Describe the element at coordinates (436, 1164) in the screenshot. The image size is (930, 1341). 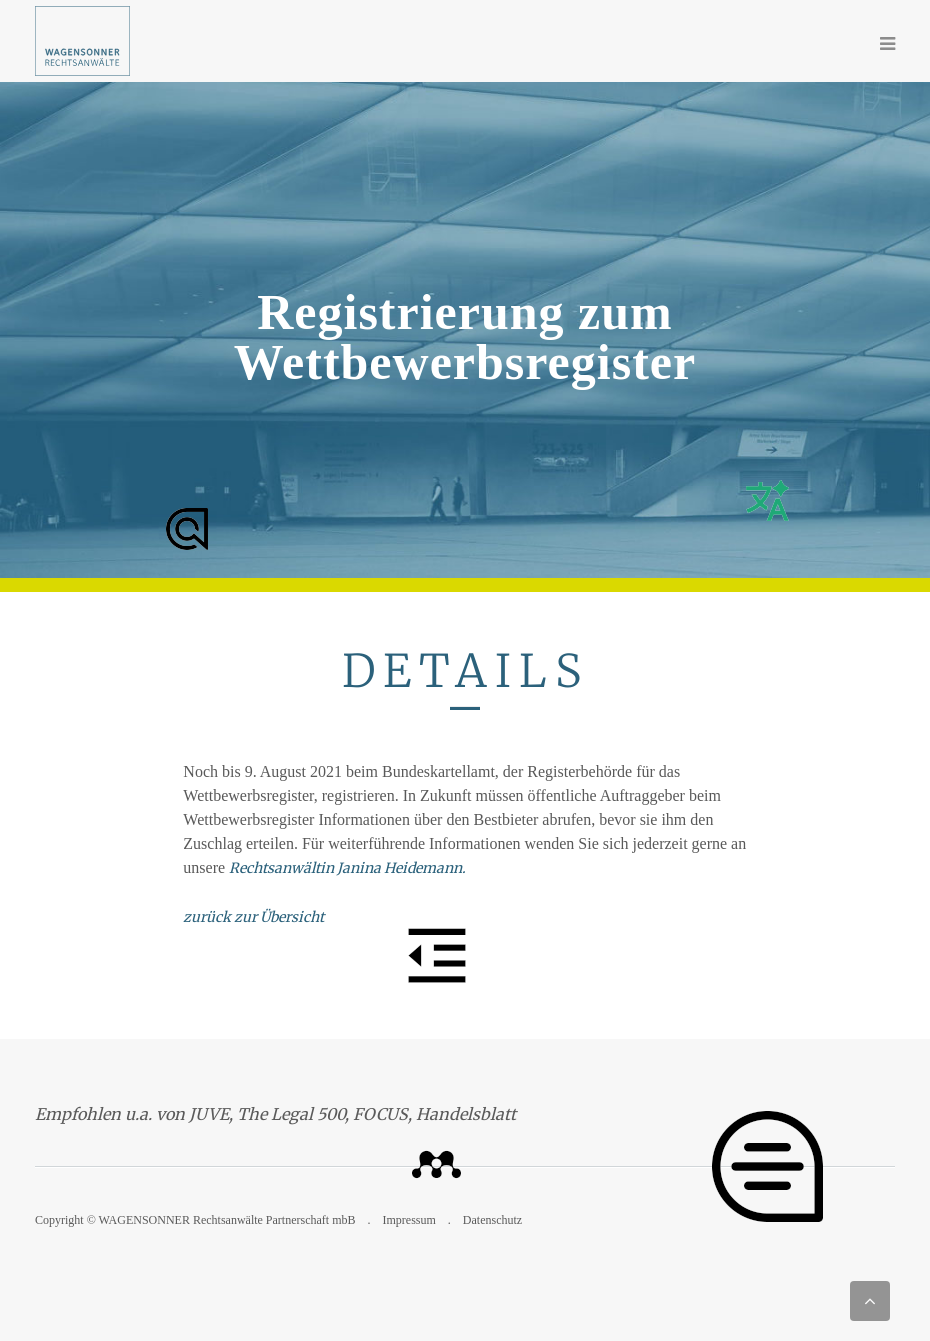
I see `open Mendeley reference manager` at that location.